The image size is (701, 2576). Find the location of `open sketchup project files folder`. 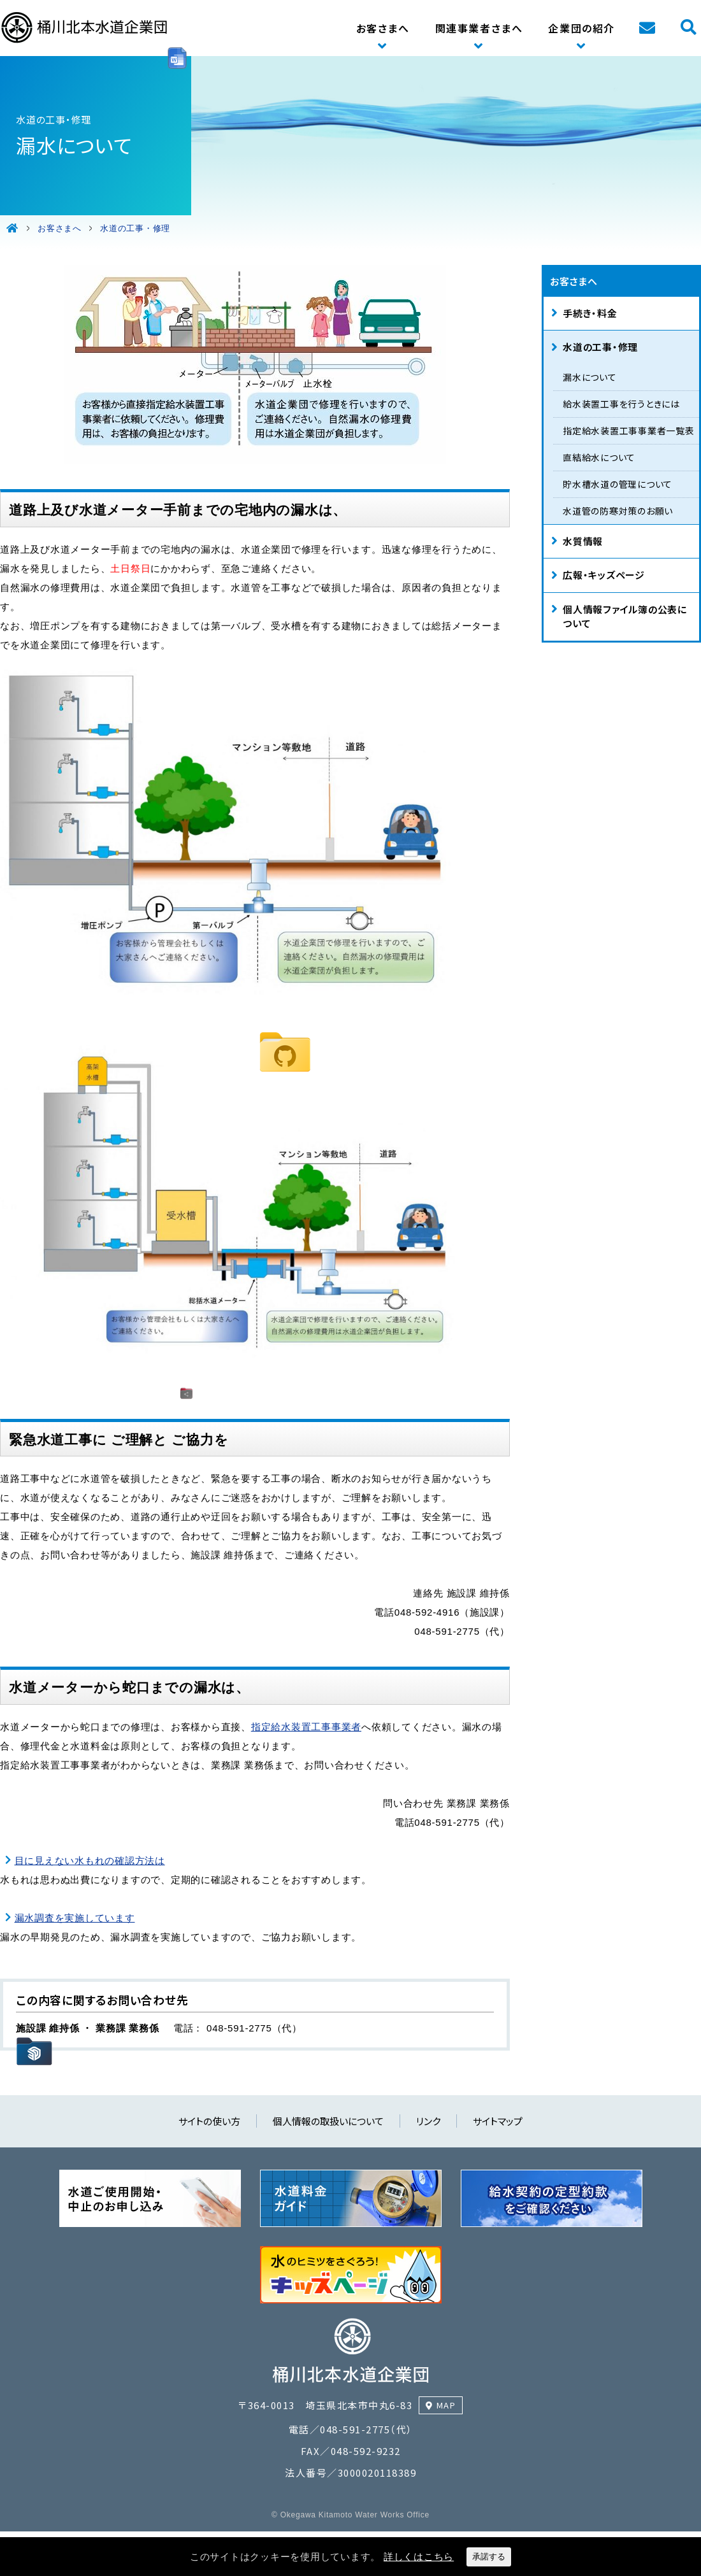

open sketchup project files folder is located at coordinates (34, 2052).